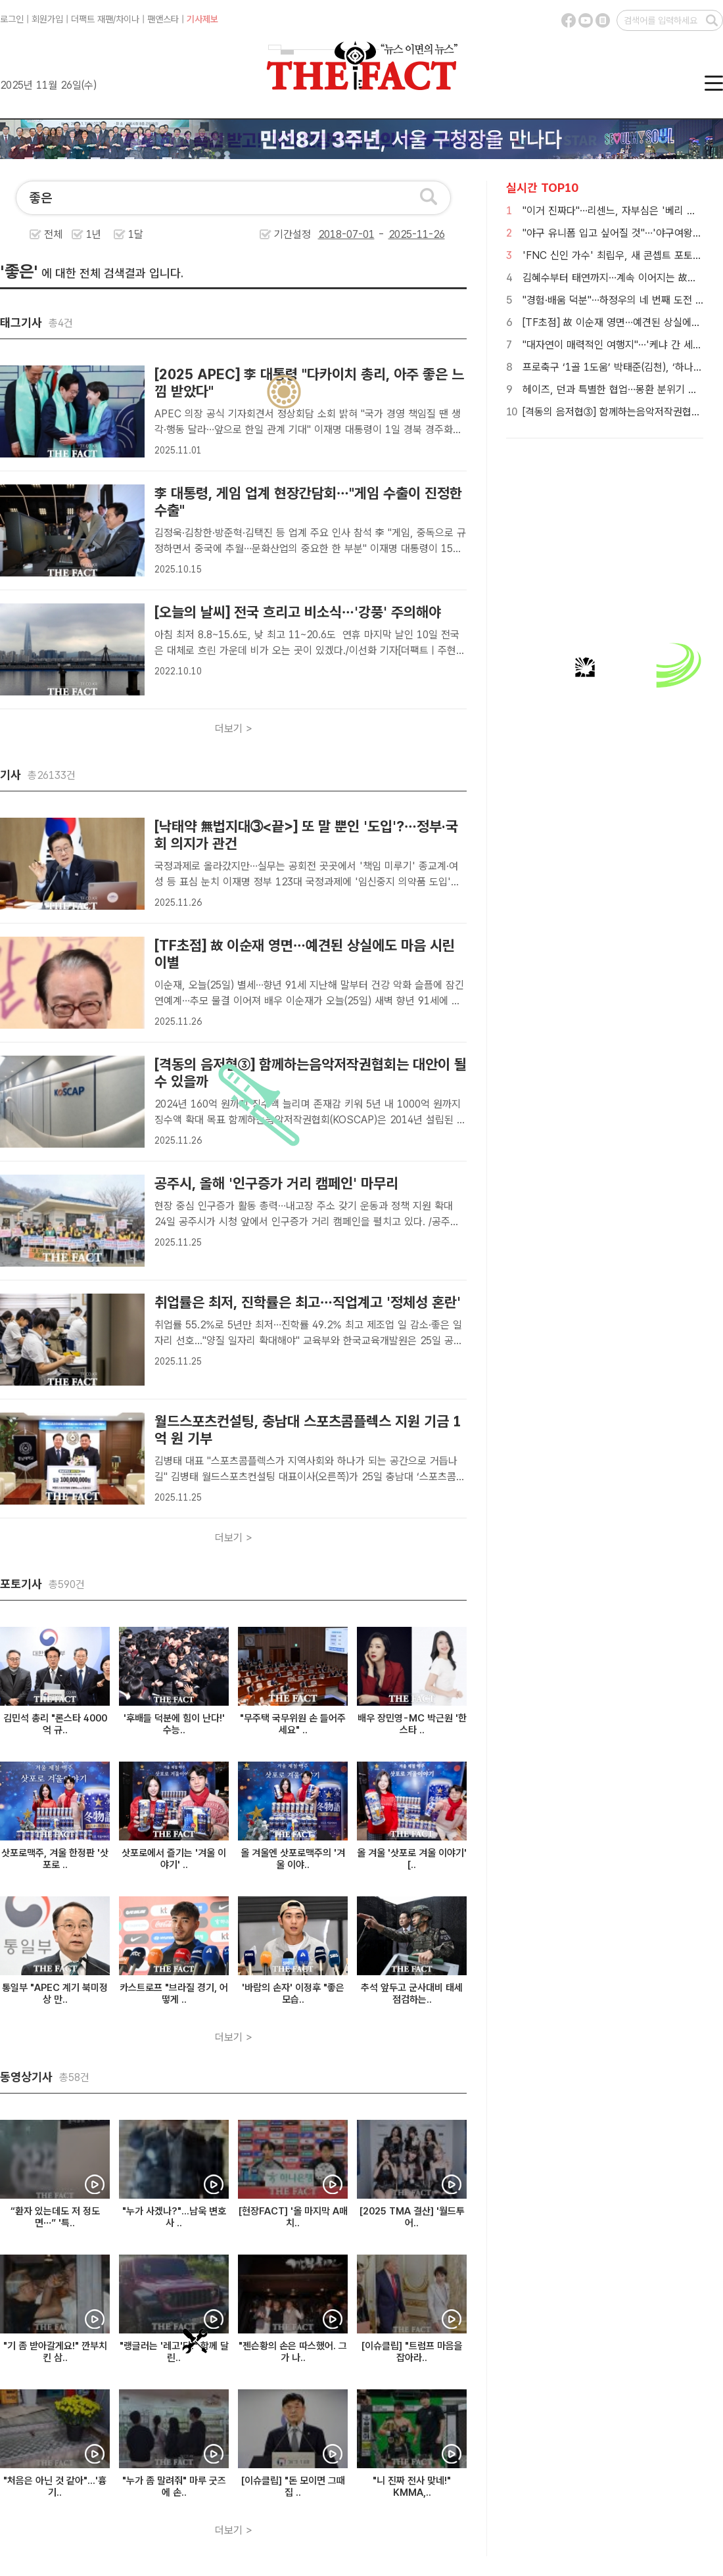 The width and height of the screenshot is (723, 2576). I want to click on access boss level or final challenge, so click(355, 65).